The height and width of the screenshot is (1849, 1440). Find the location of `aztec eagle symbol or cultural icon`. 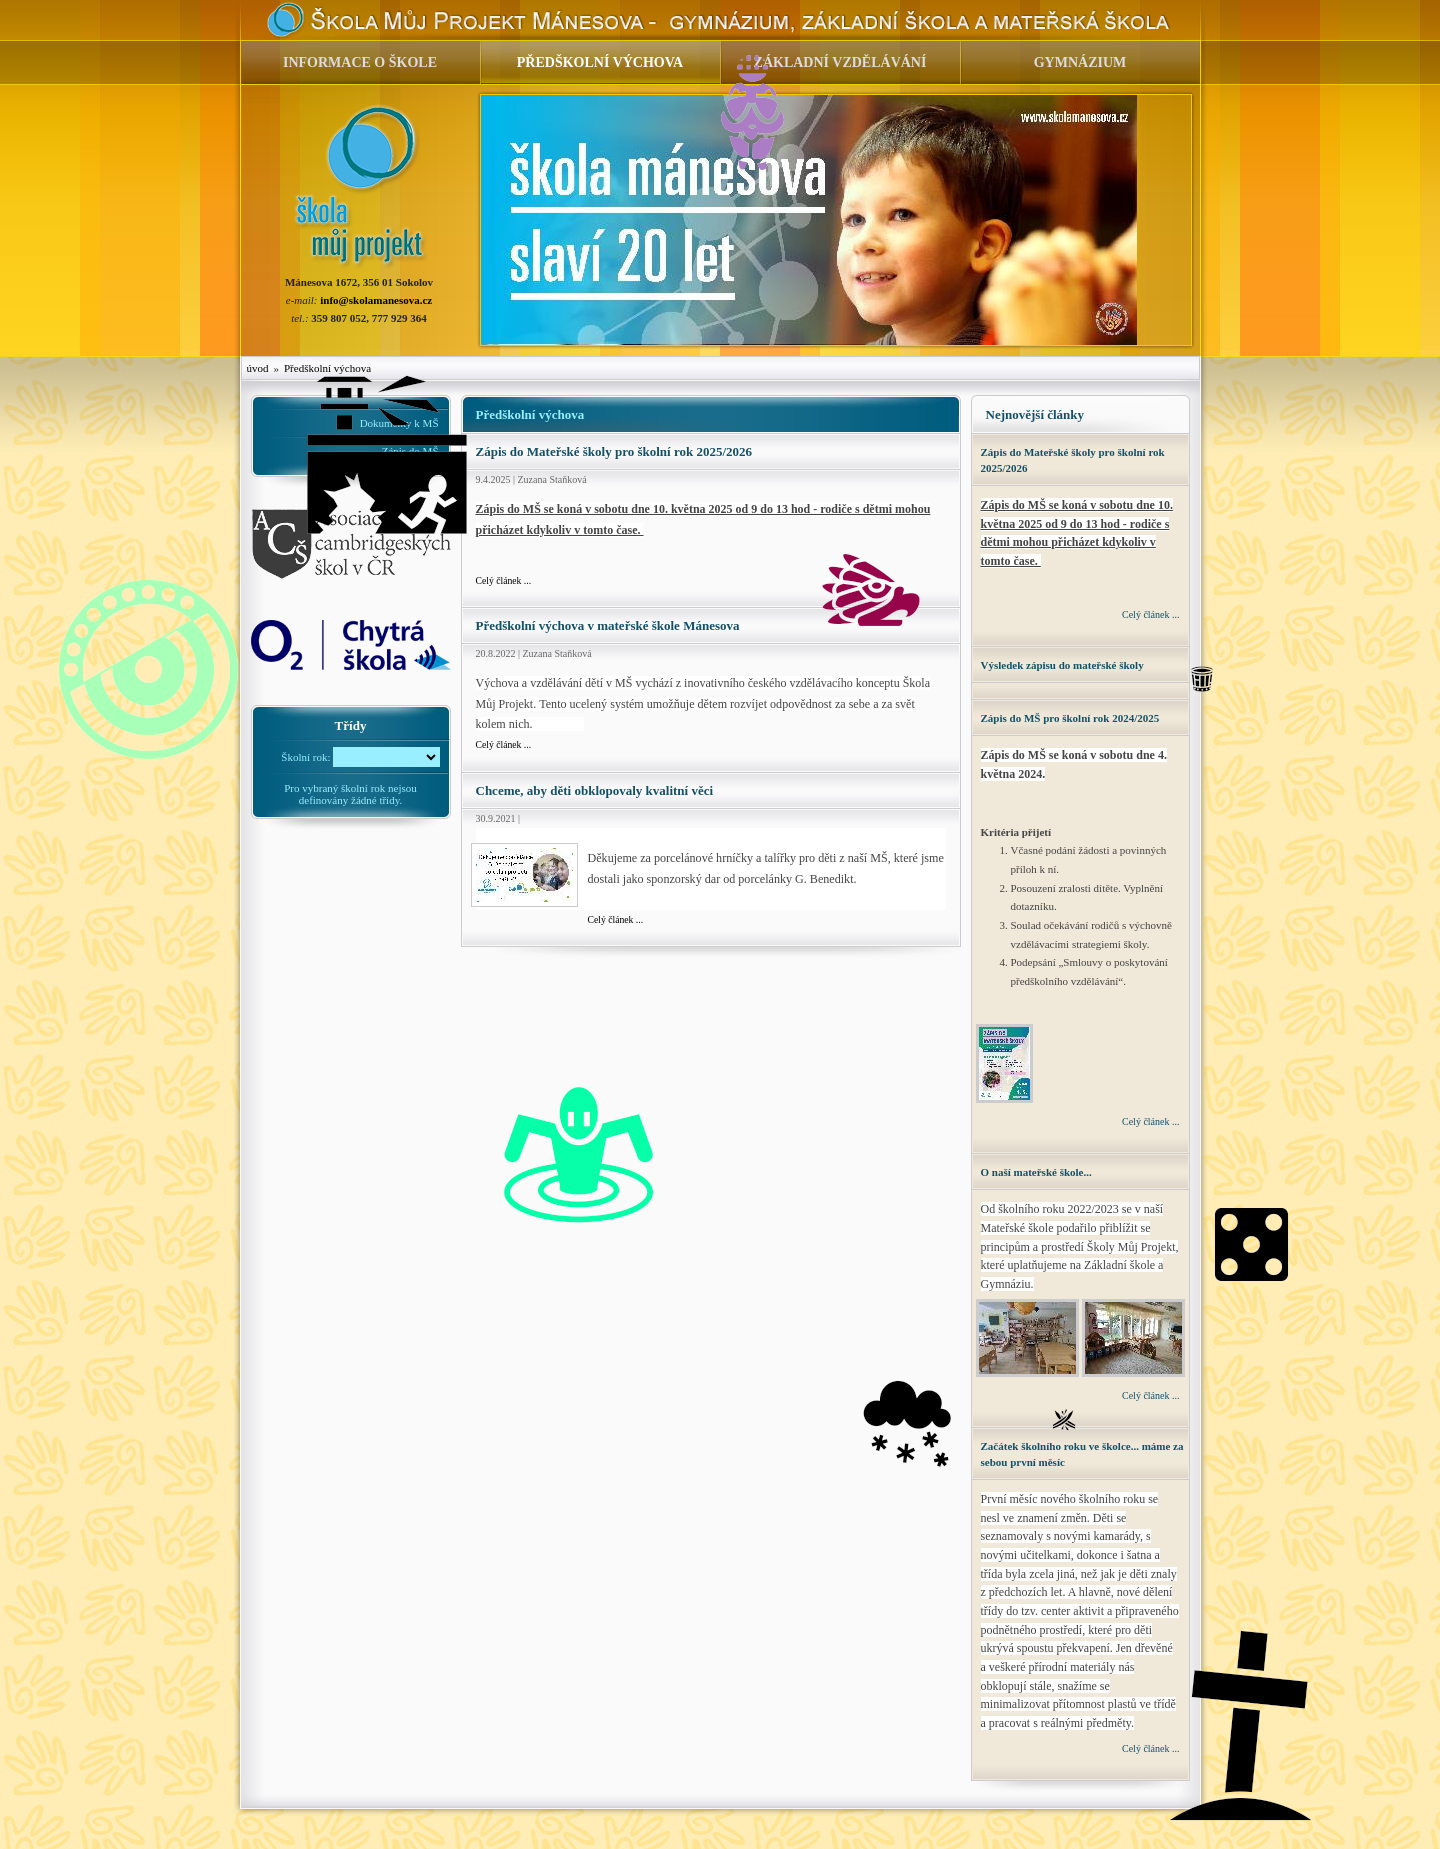

aztec eagle symbol or cultural icon is located at coordinates (871, 590).